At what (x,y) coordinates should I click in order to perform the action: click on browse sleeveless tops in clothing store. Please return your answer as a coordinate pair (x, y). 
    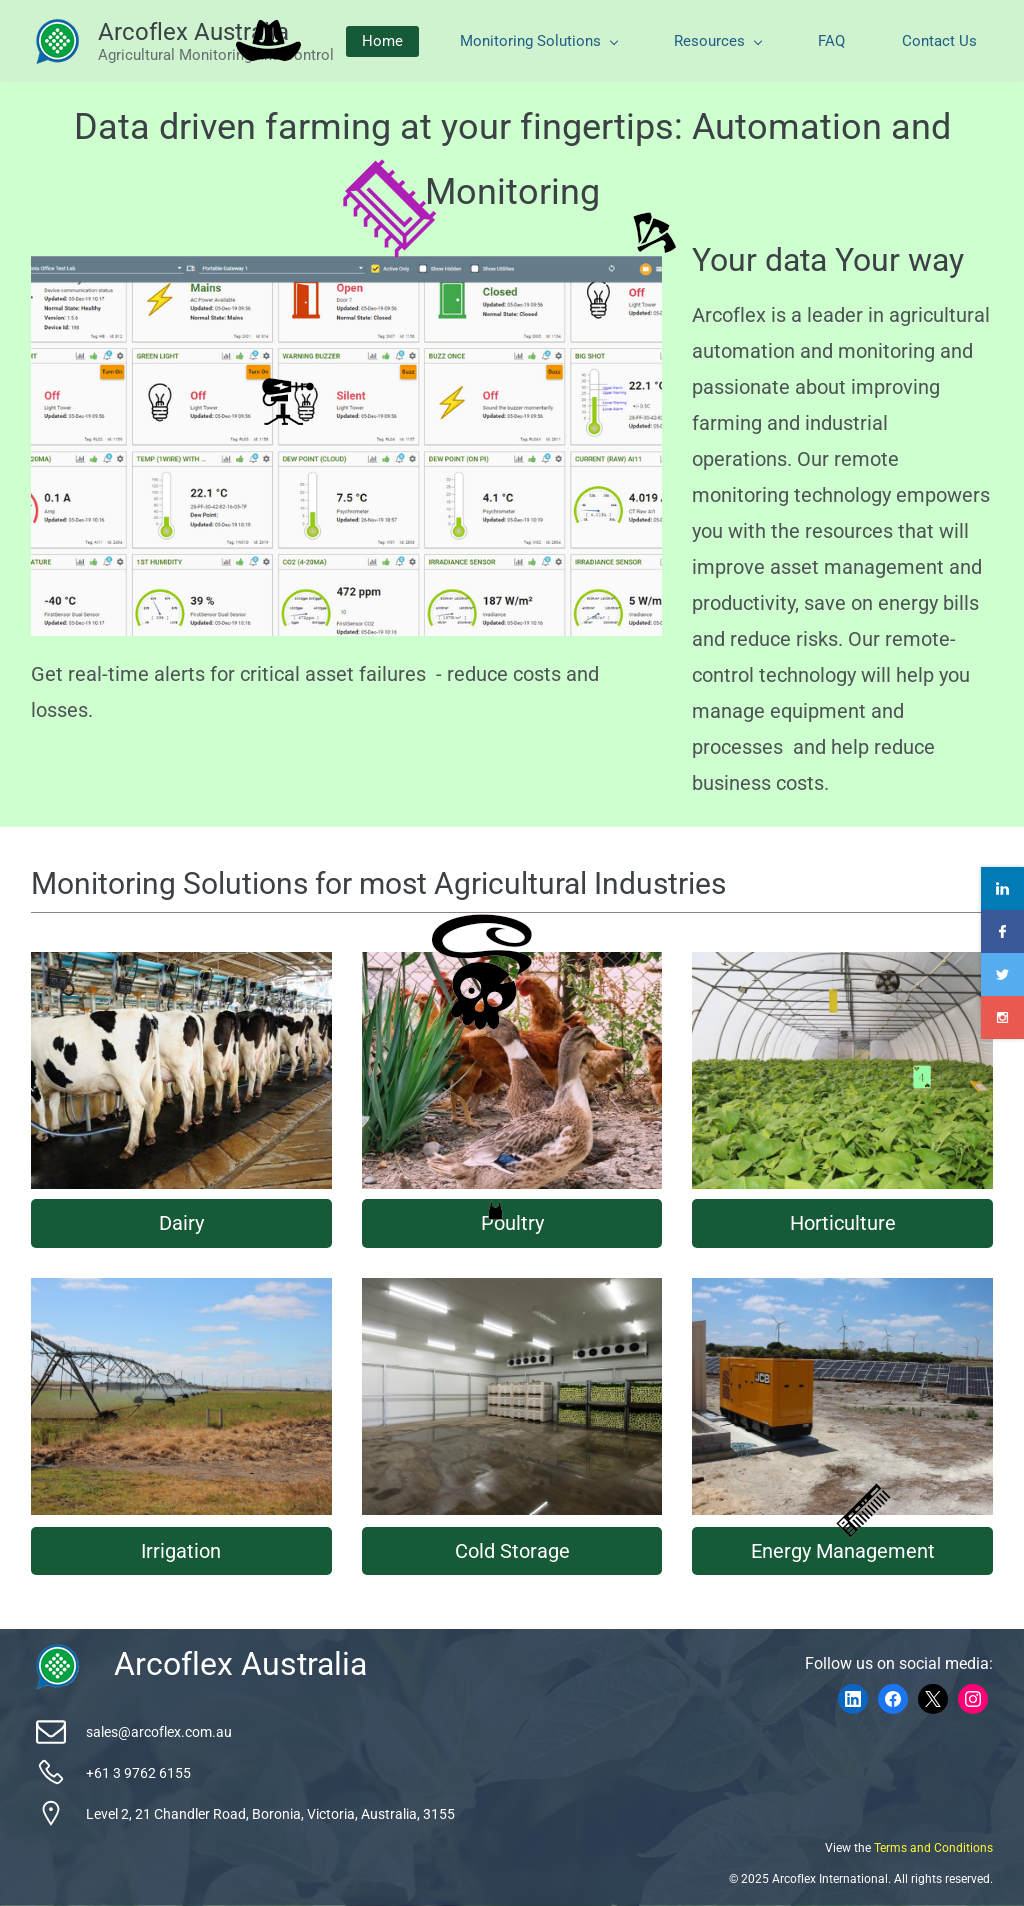
    Looking at the image, I should click on (495, 1210).